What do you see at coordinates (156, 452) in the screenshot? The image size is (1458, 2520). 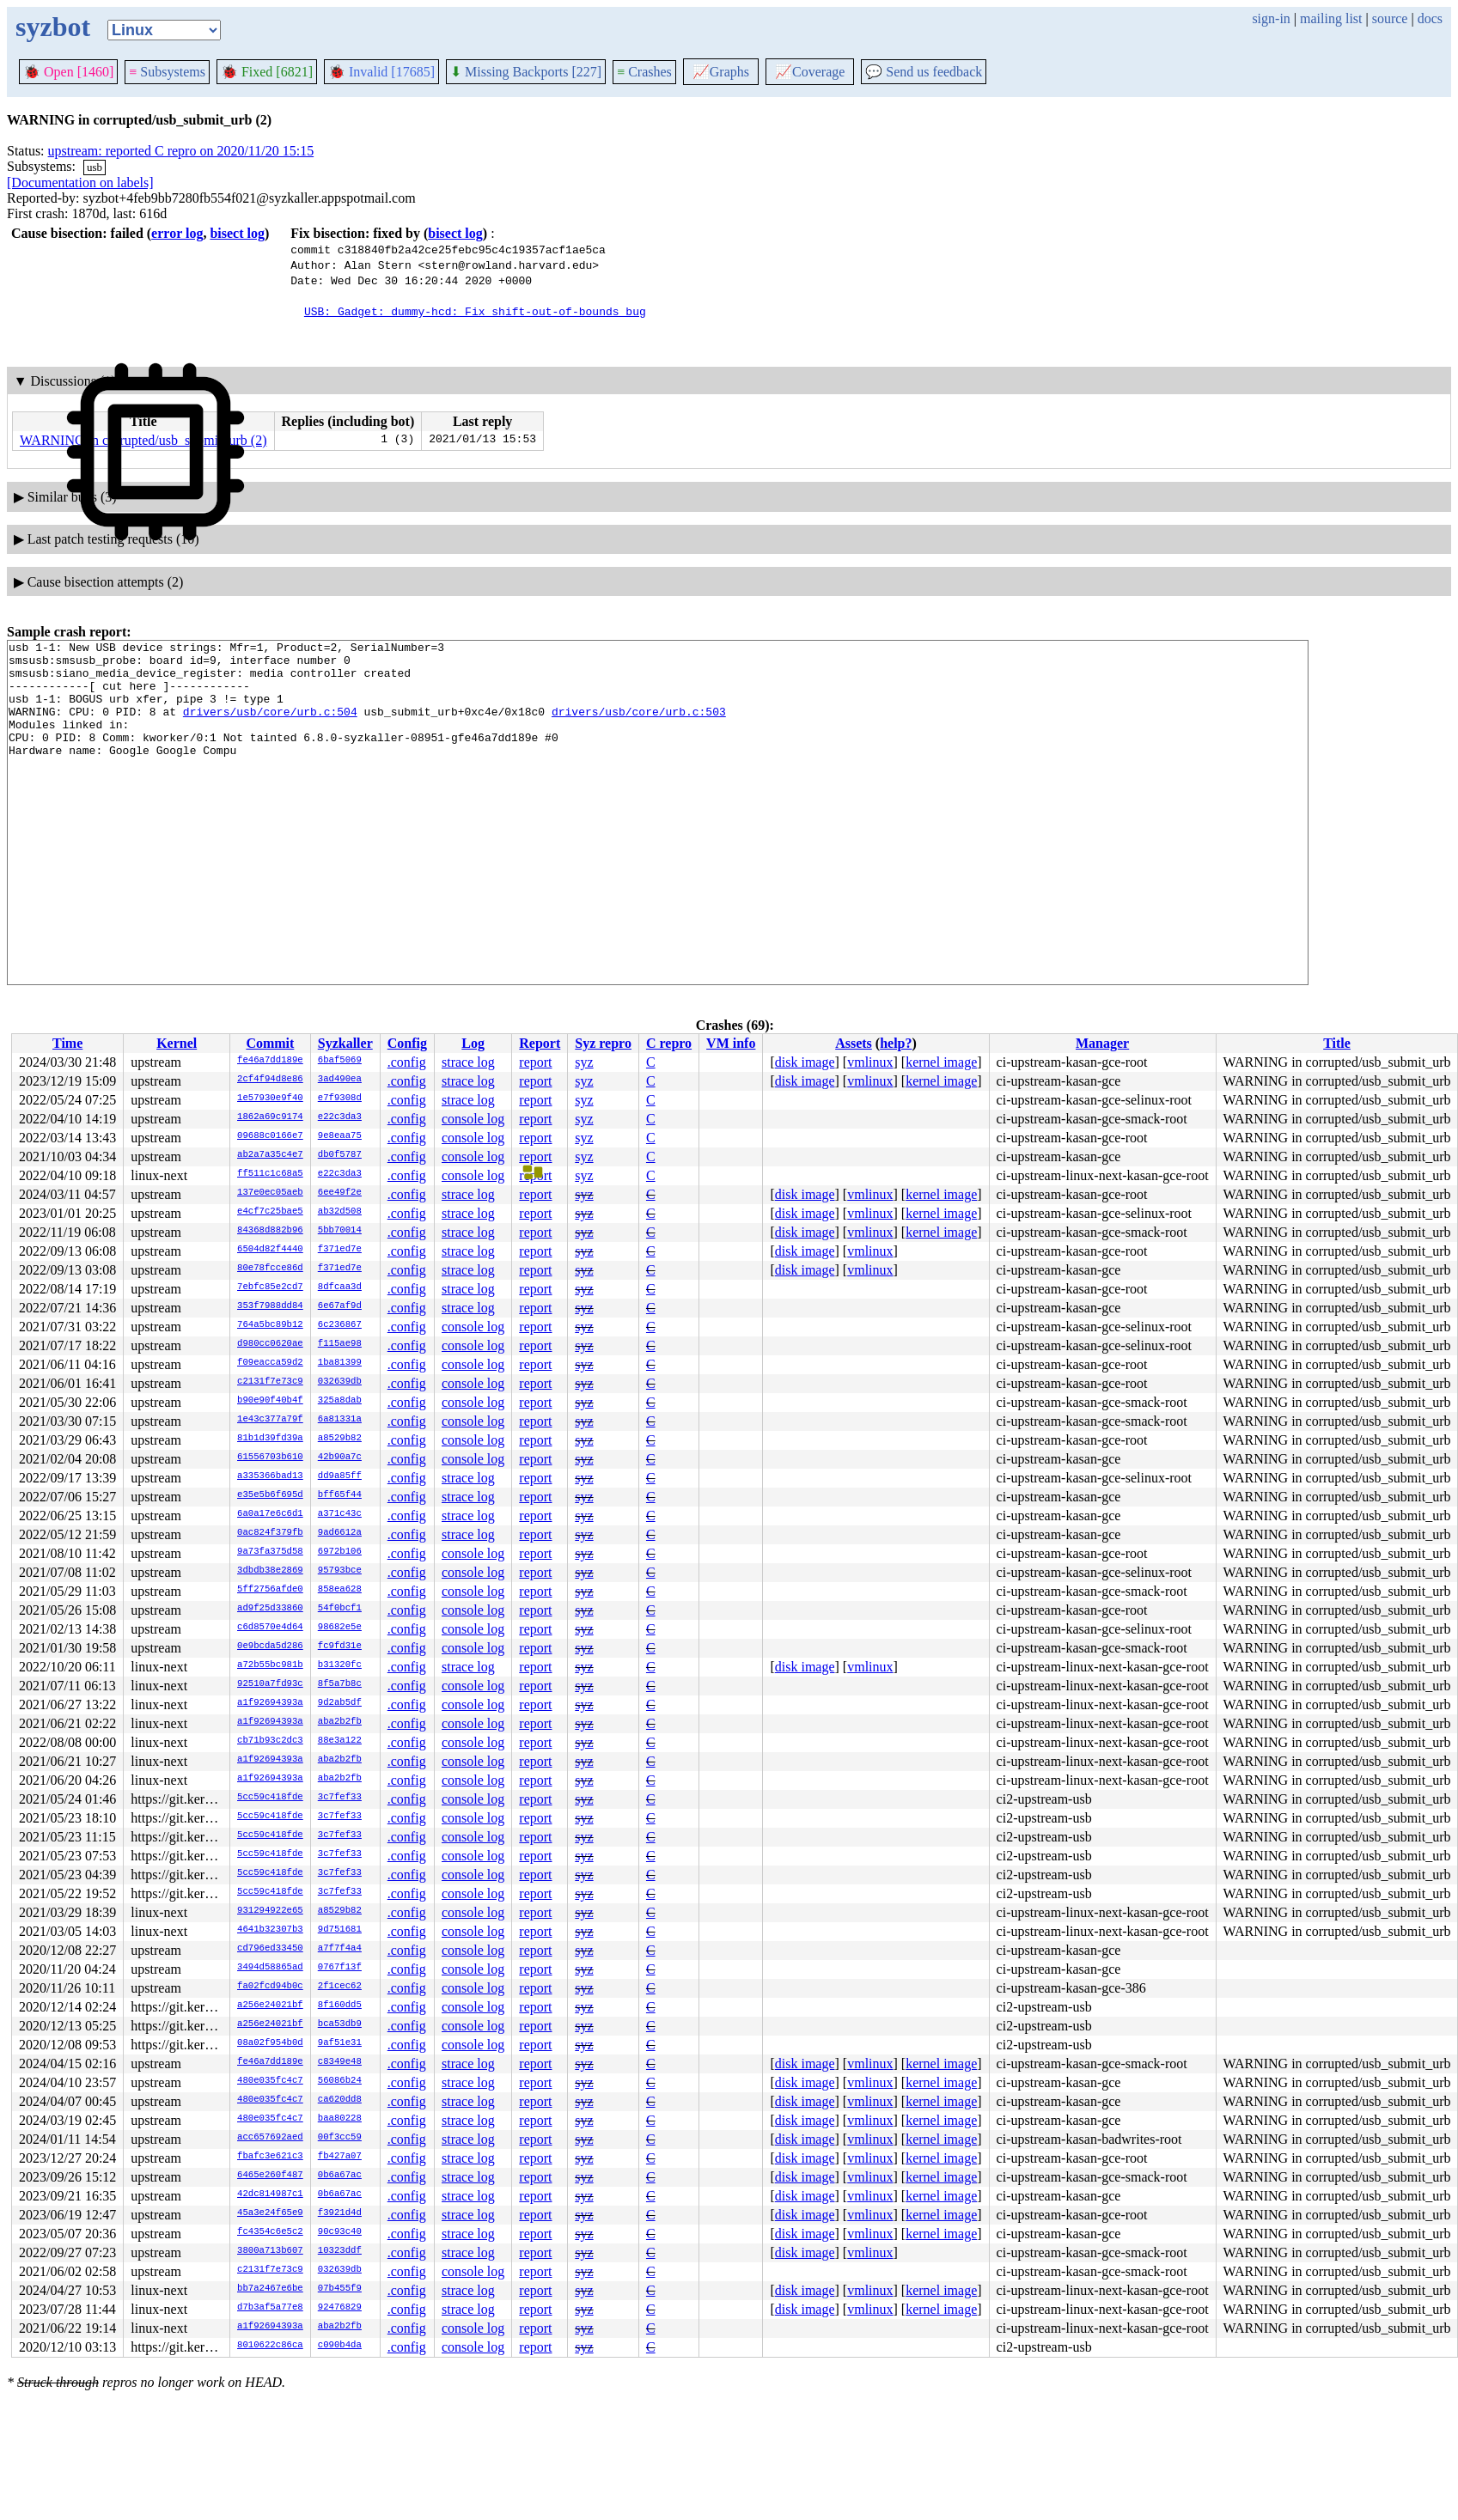 I see `view processor or hardware information` at bounding box center [156, 452].